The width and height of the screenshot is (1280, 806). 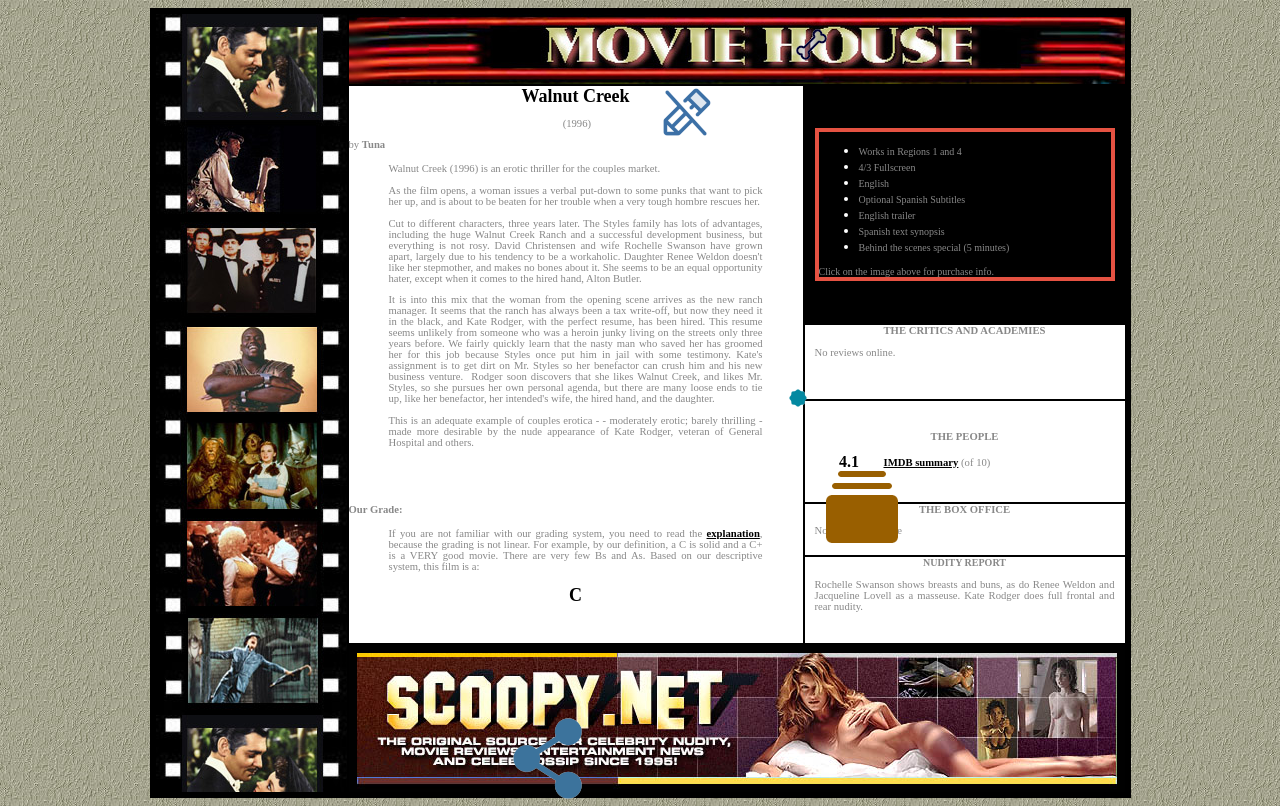 I want to click on view stacked cards or layers, so click(x=862, y=510).